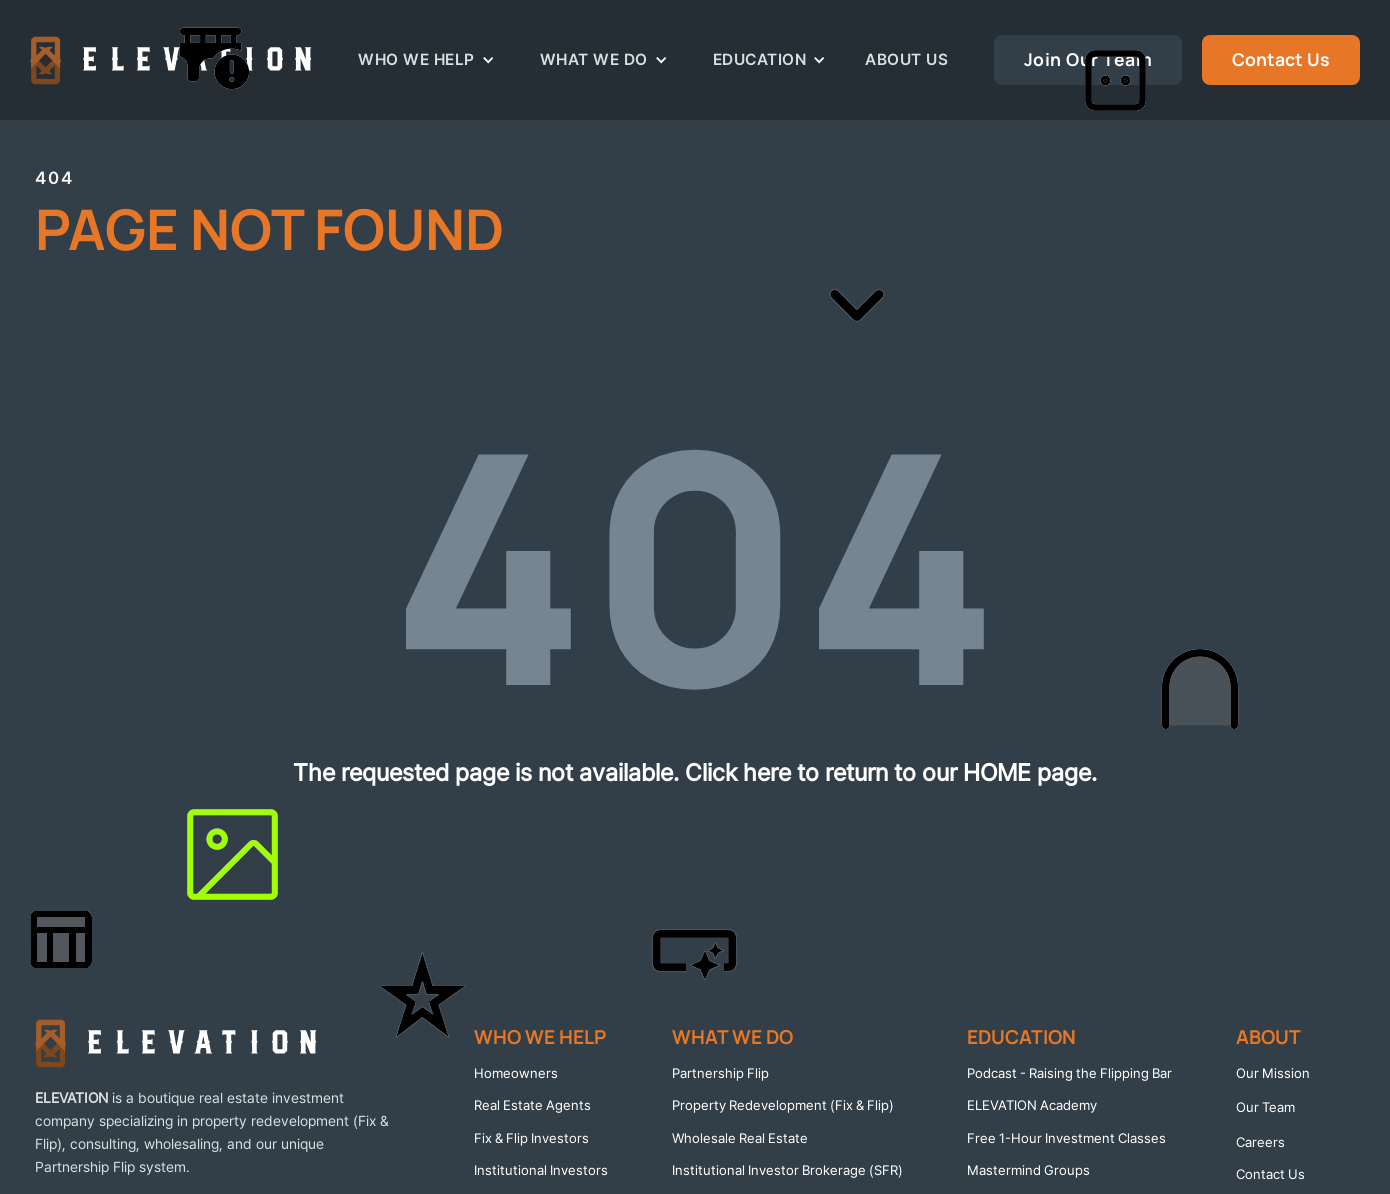 The width and height of the screenshot is (1390, 1194). I want to click on electrical outlet or power source indicator, so click(1115, 80).